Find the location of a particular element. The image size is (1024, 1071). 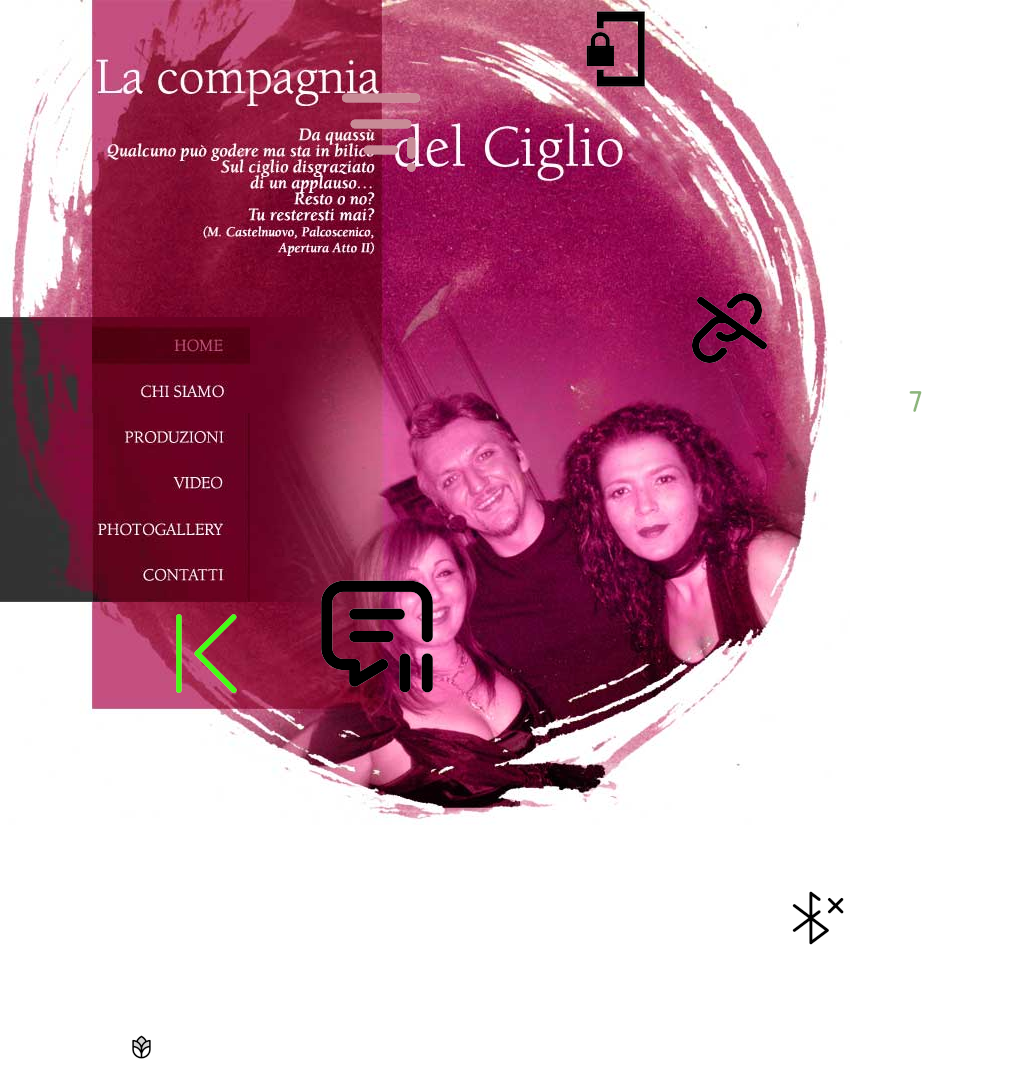

indicates grain or wheat-based ingredients is located at coordinates (141, 1047).